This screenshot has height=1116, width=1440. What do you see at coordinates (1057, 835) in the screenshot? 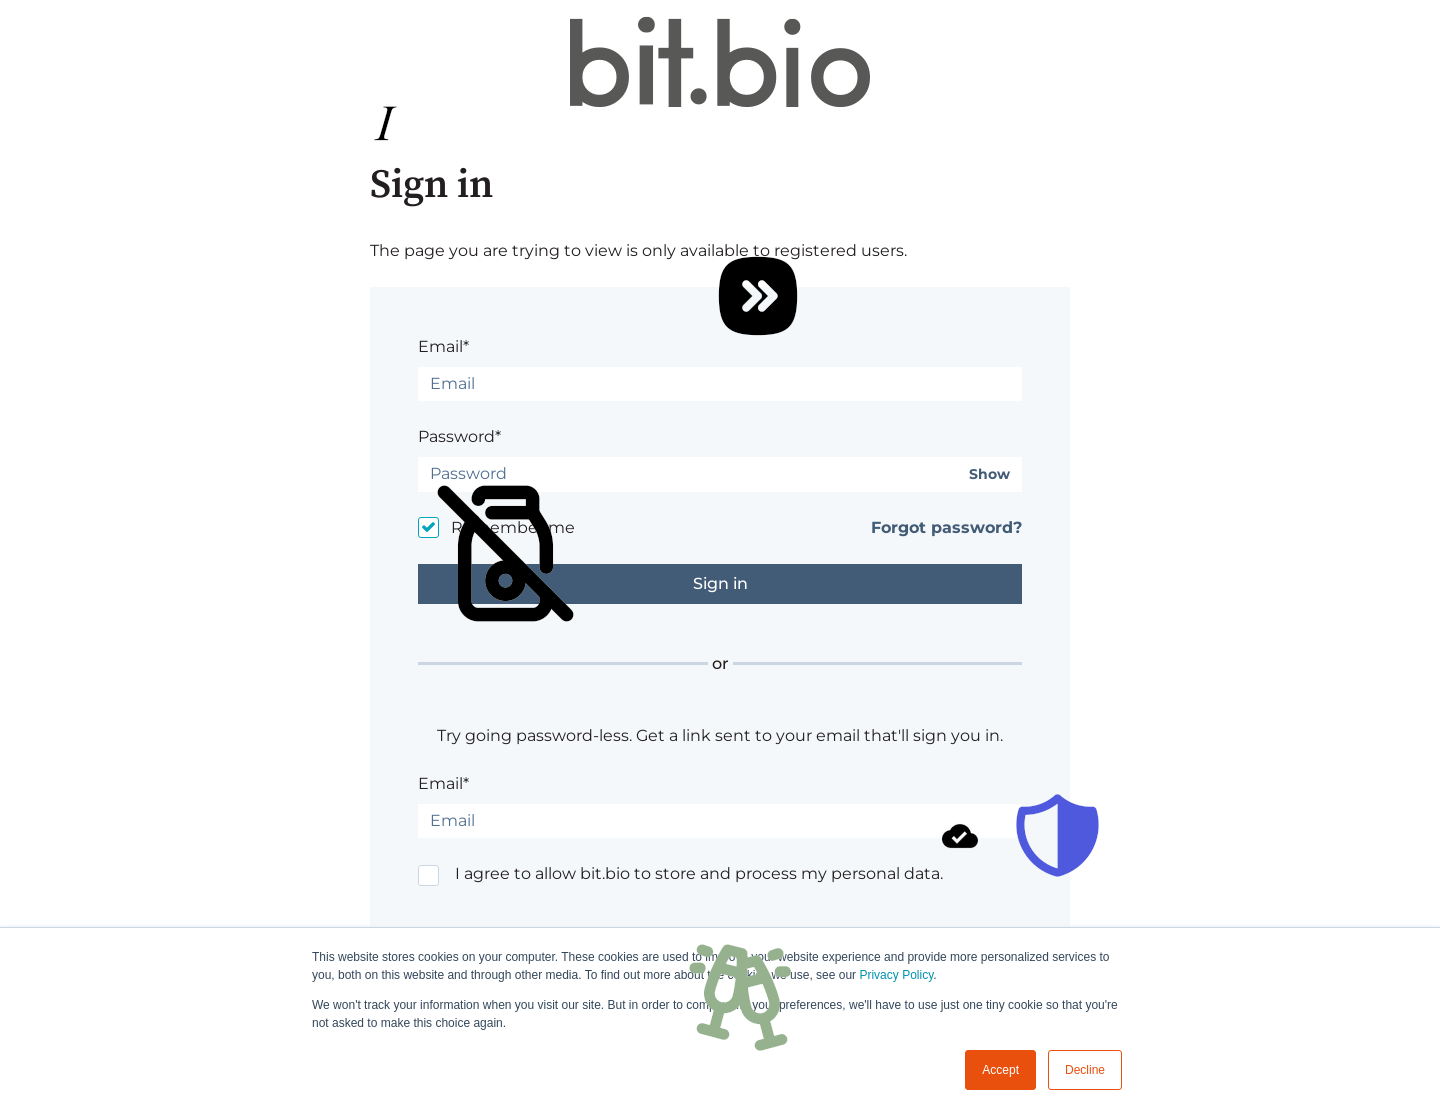
I see `indicates partial security or protection status` at bounding box center [1057, 835].